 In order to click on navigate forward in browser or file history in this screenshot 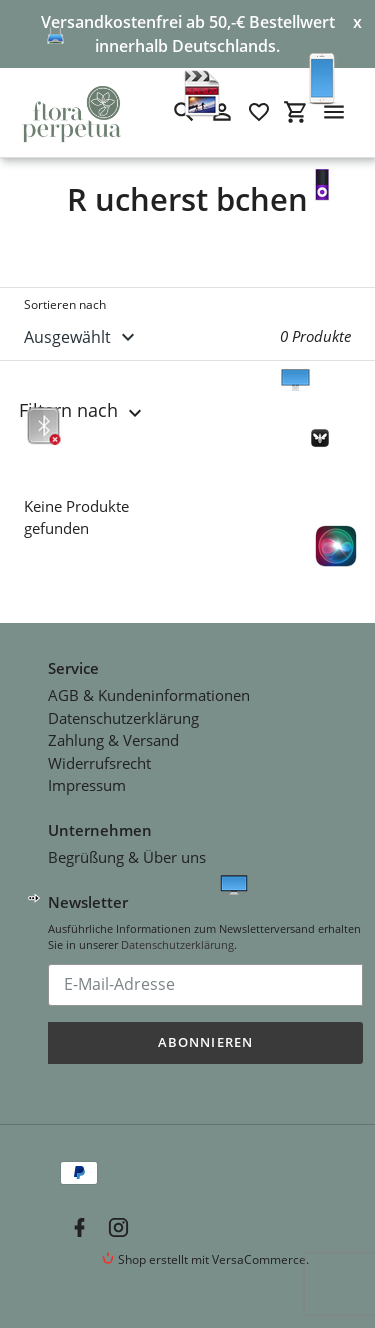, I will do `click(33, 898)`.